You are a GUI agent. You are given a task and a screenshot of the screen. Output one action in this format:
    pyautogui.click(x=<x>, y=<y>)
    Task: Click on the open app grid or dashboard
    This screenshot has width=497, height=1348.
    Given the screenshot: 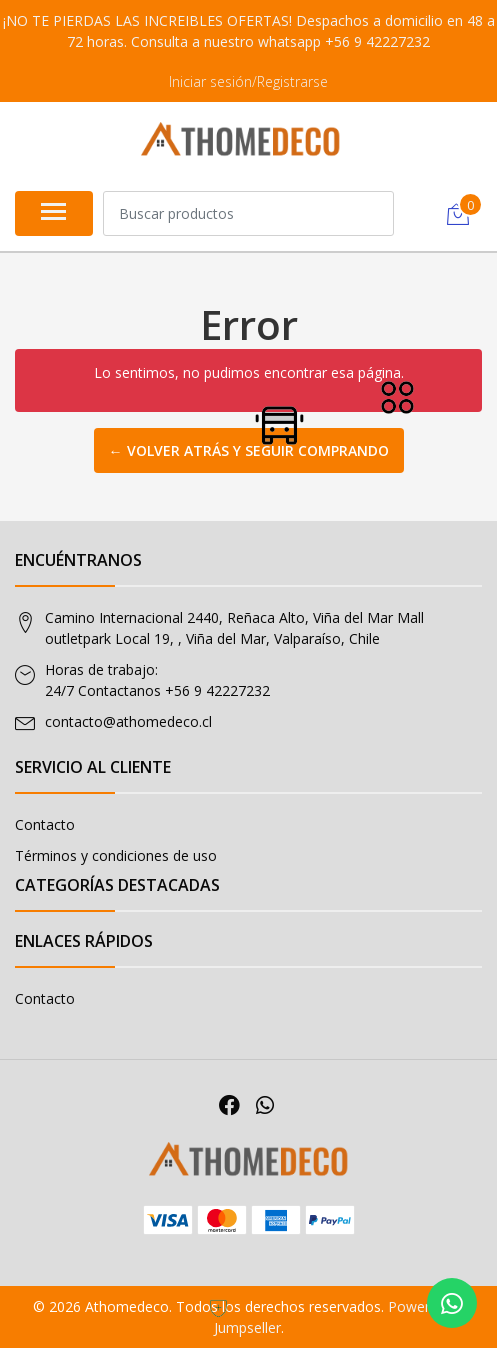 What is the action you would take?
    pyautogui.click(x=397, y=397)
    